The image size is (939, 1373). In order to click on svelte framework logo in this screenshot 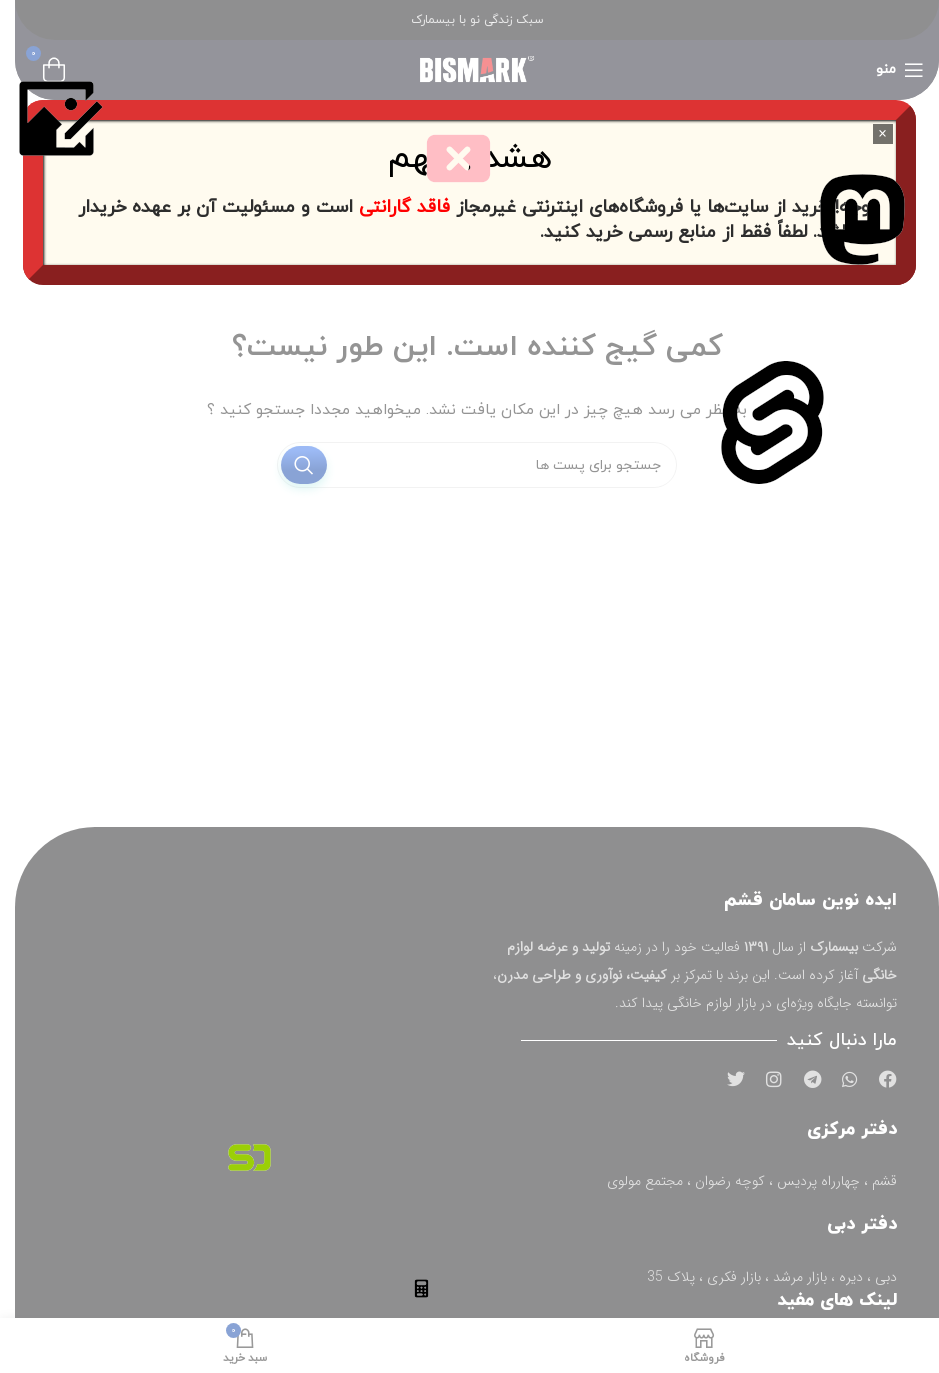, I will do `click(772, 422)`.